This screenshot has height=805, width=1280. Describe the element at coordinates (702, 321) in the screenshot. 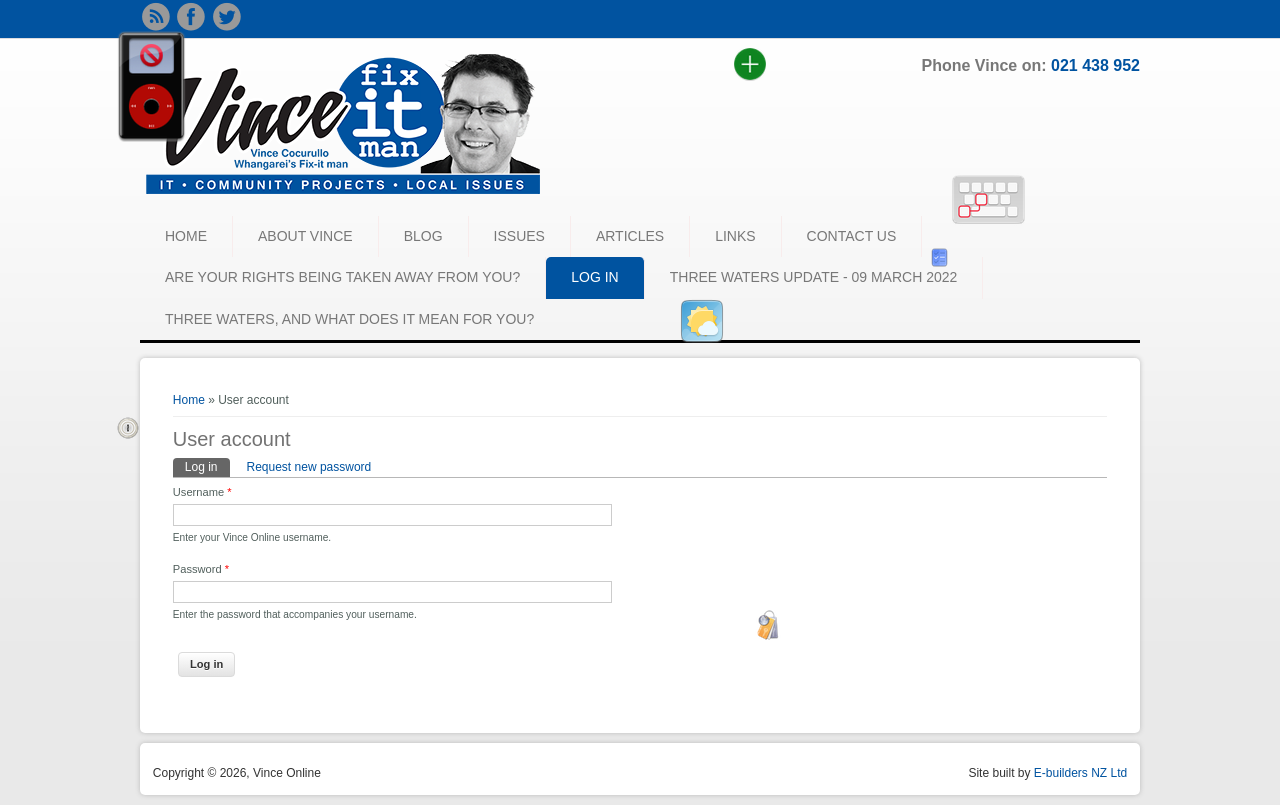

I see `open the weather app` at that location.